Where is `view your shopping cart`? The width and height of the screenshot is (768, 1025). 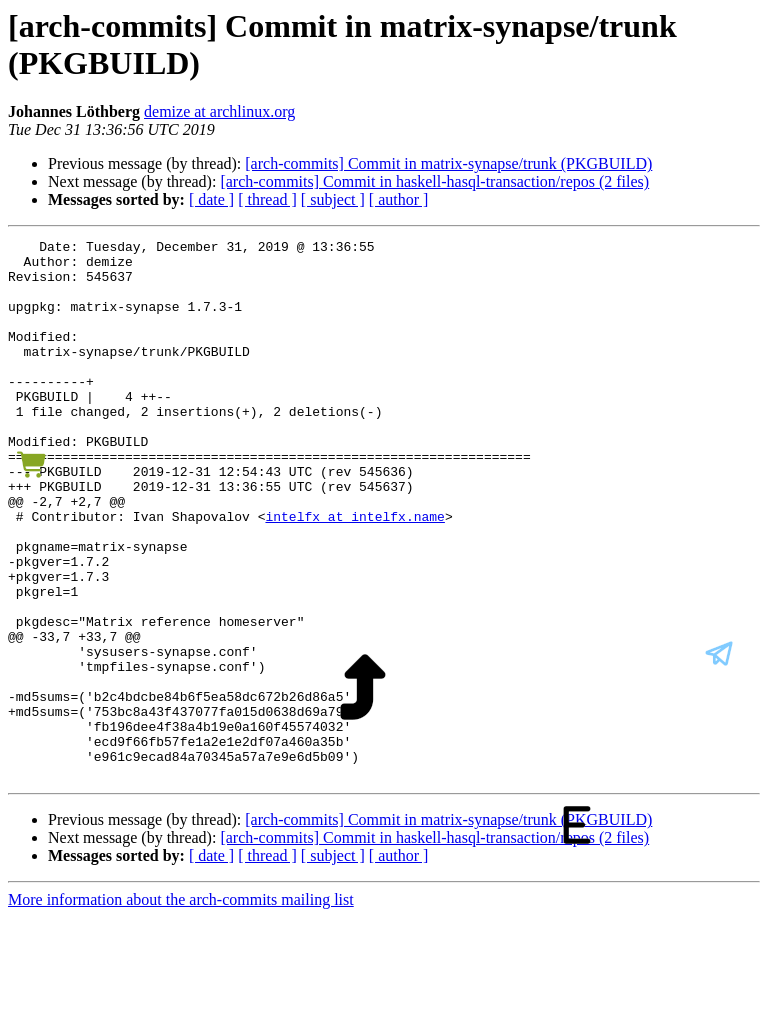
view your shopping cart is located at coordinates (33, 465).